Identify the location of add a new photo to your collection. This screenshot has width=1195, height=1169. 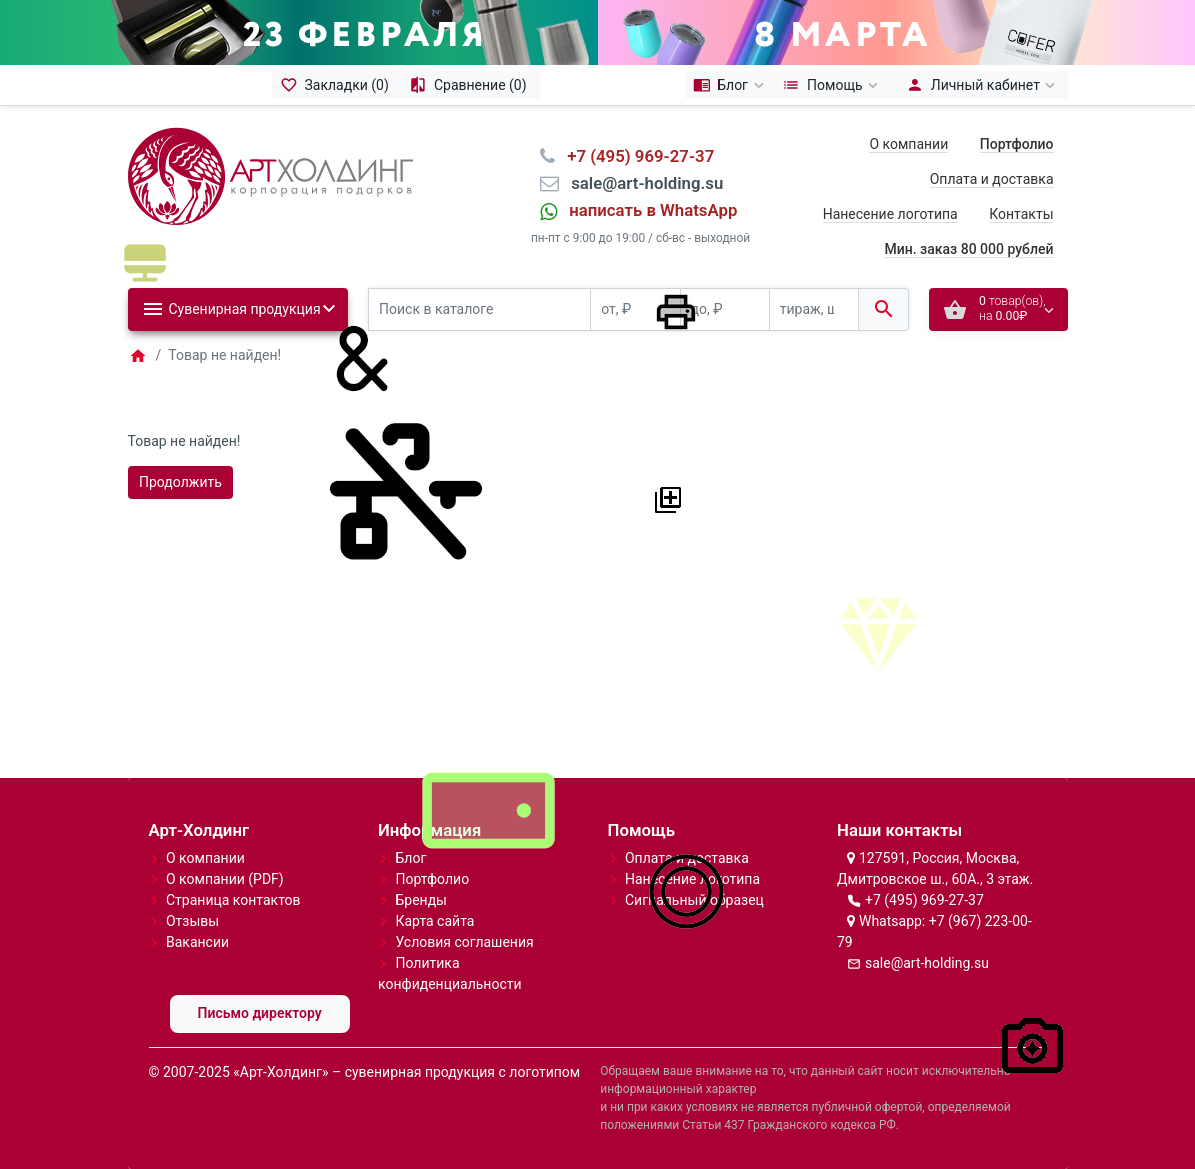
(668, 500).